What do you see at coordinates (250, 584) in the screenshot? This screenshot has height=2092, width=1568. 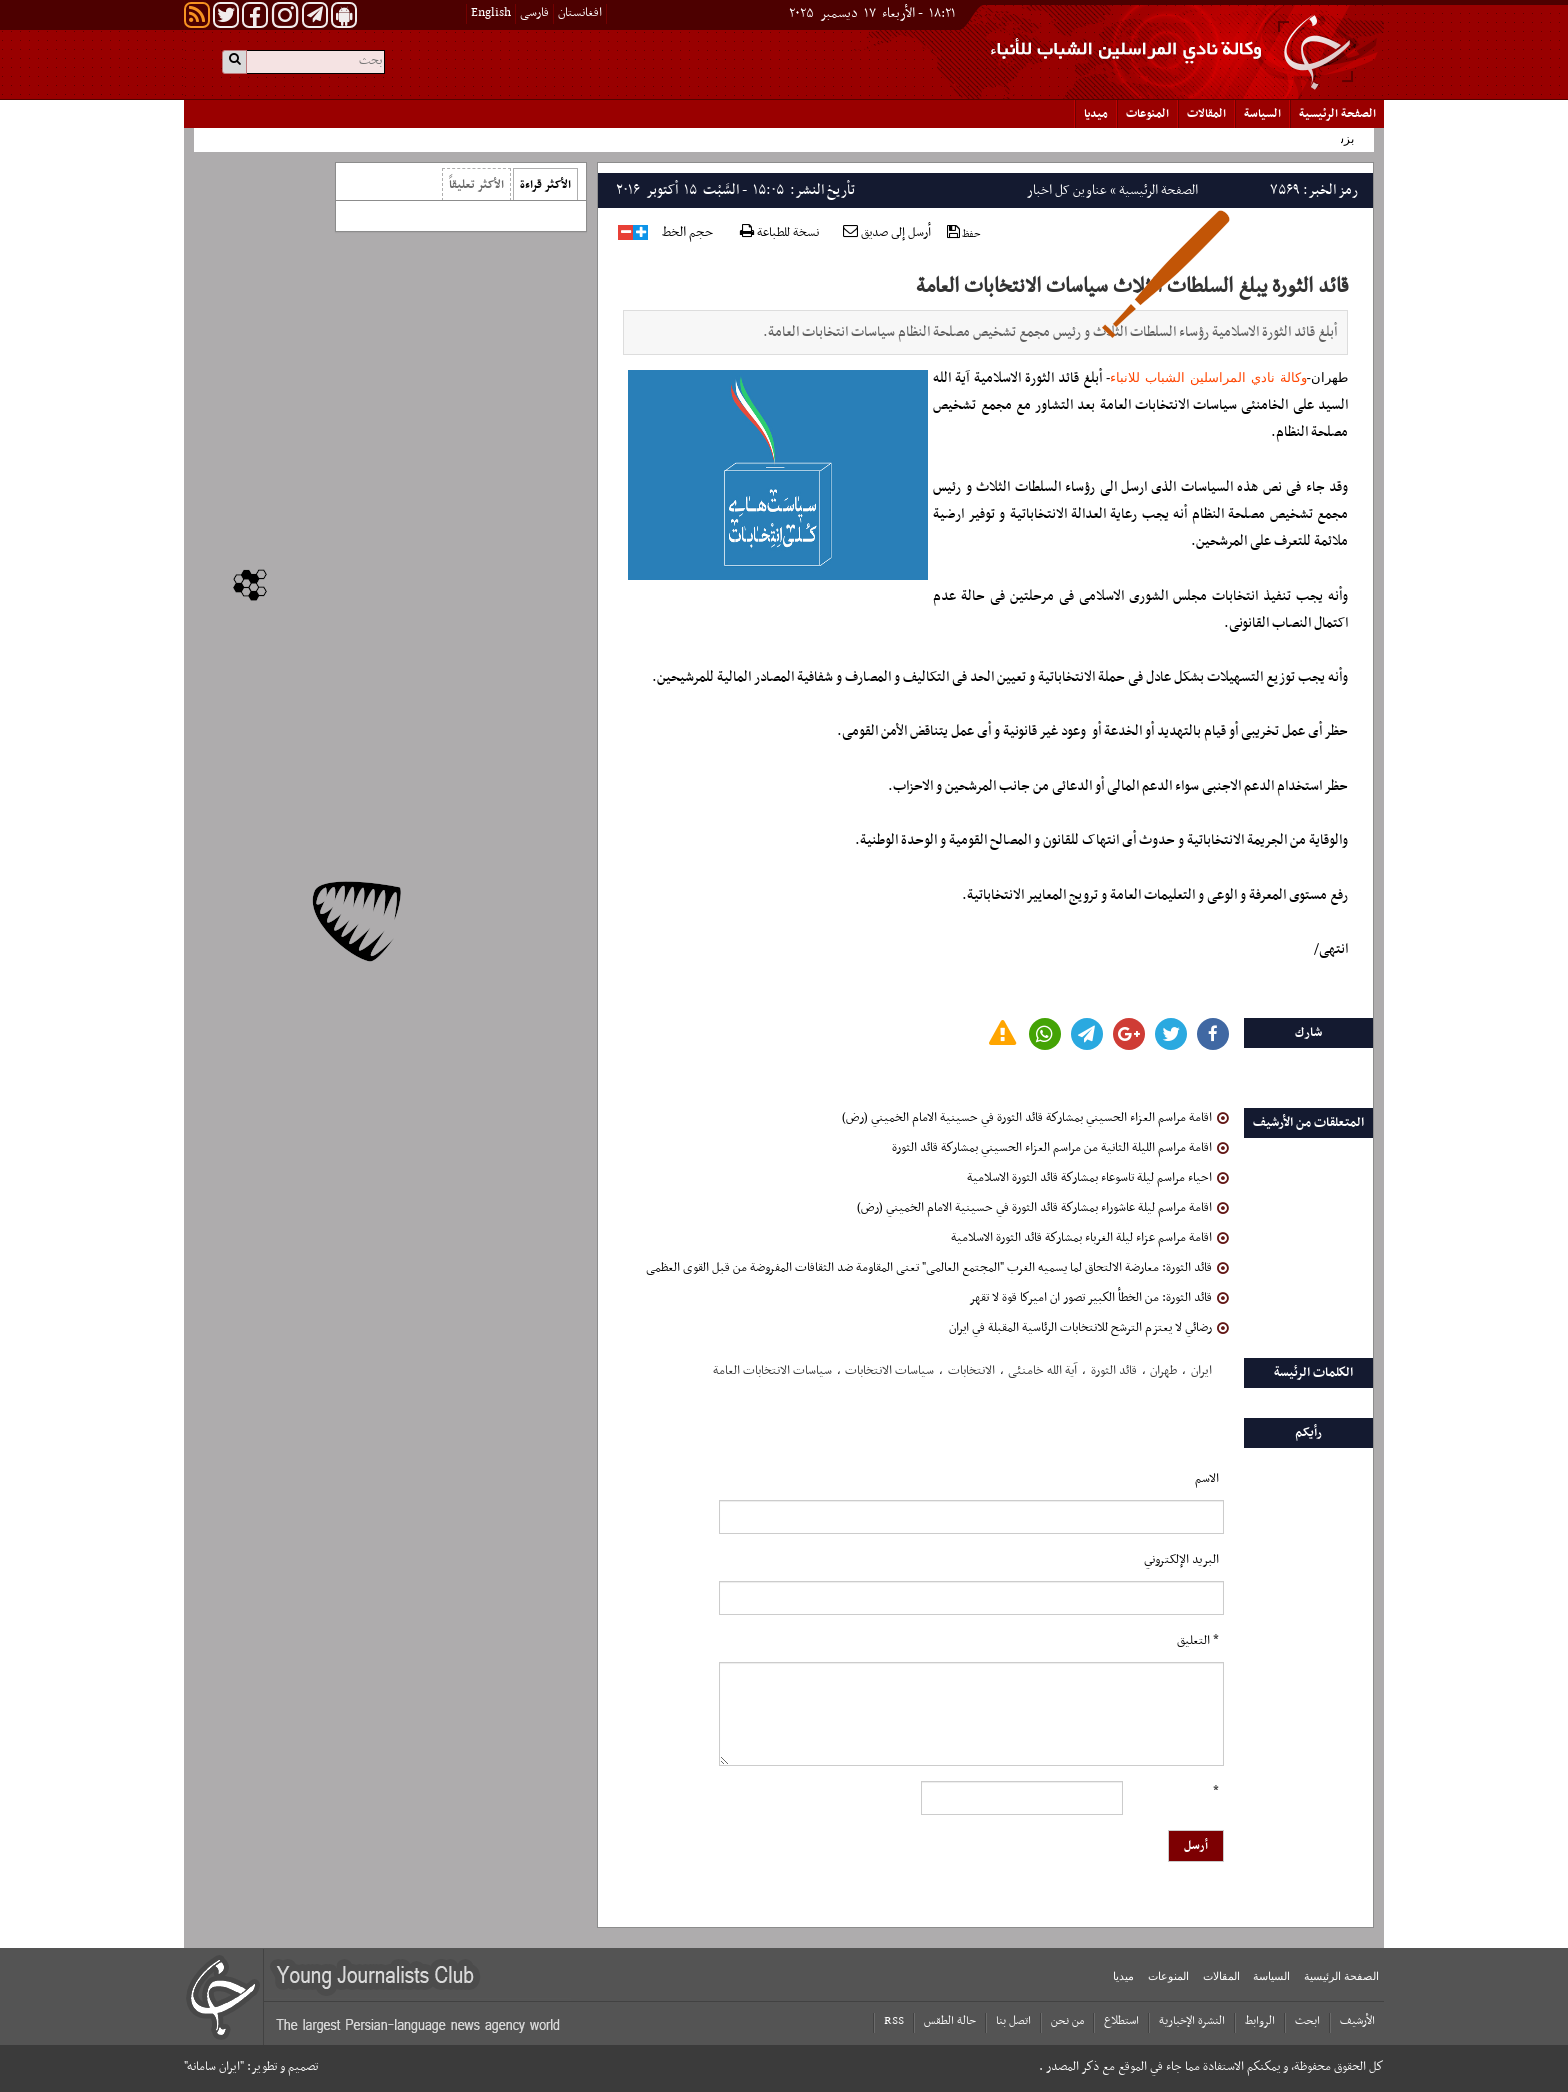 I see `access hexagonal grid or tile-based game mode` at bounding box center [250, 584].